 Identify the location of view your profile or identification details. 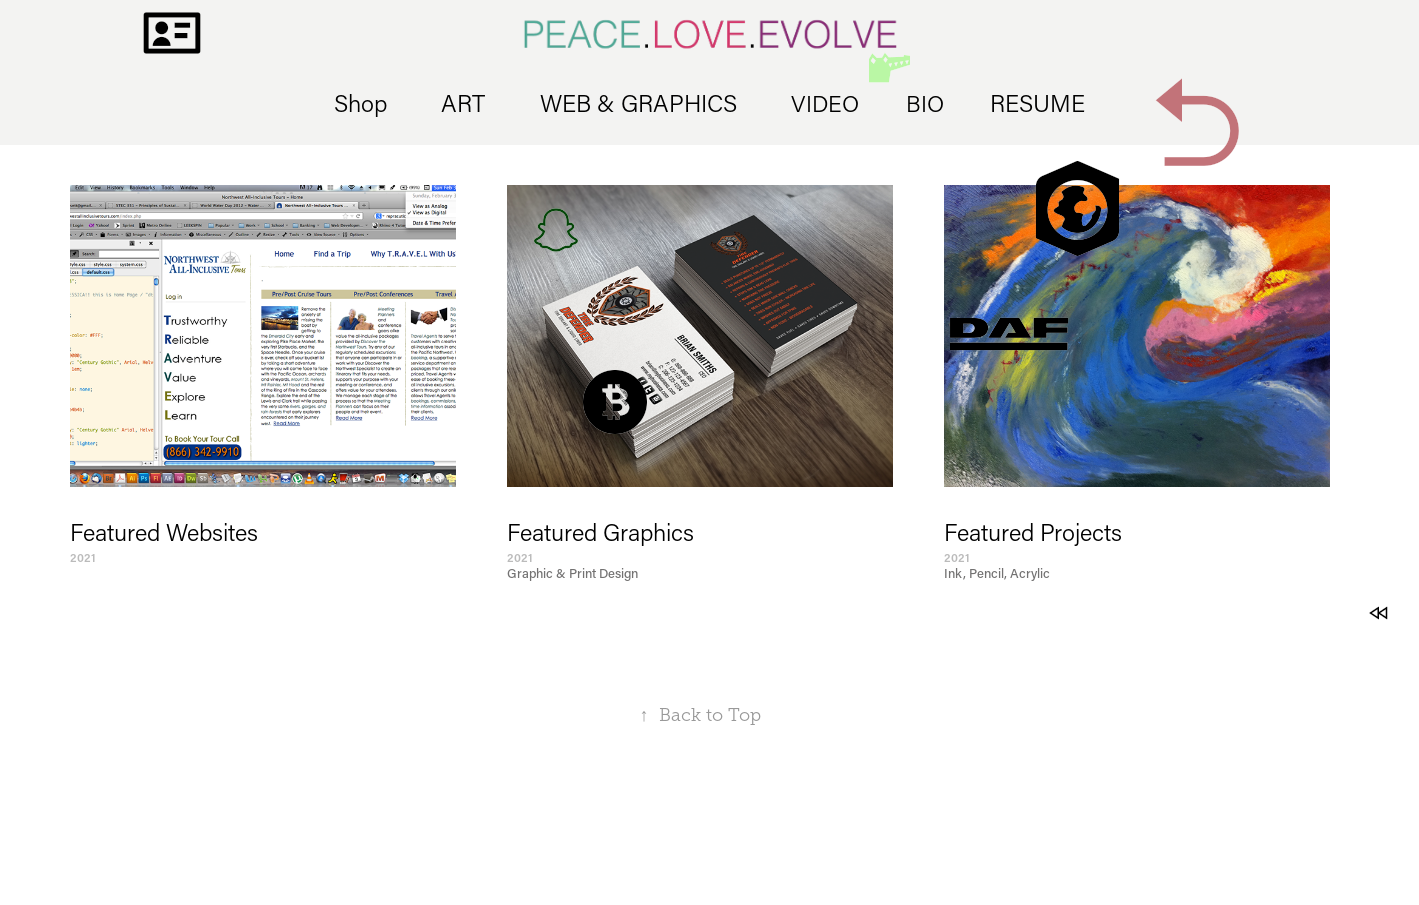
(172, 33).